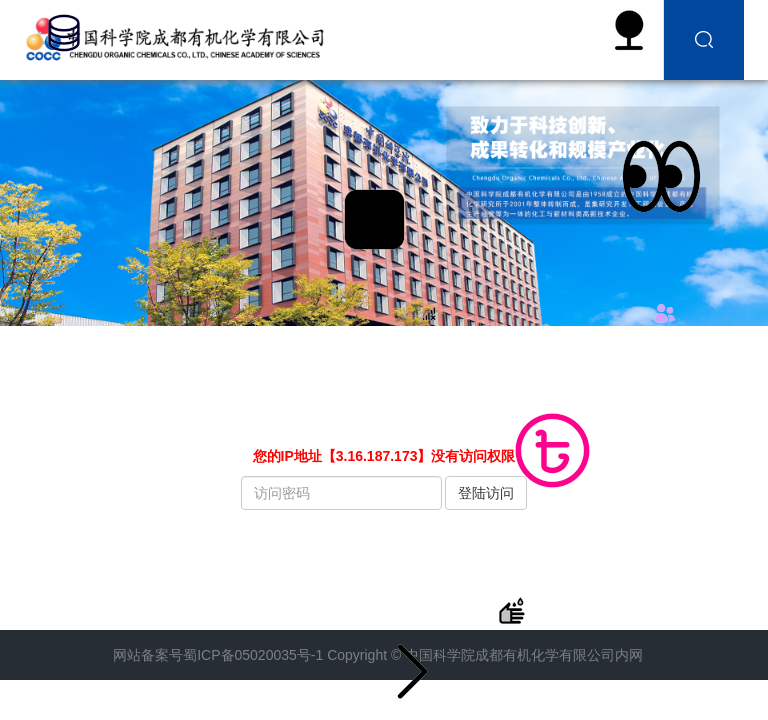 This screenshot has width=768, height=720. I want to click on navigate to the next item or page, so click(412, 671).